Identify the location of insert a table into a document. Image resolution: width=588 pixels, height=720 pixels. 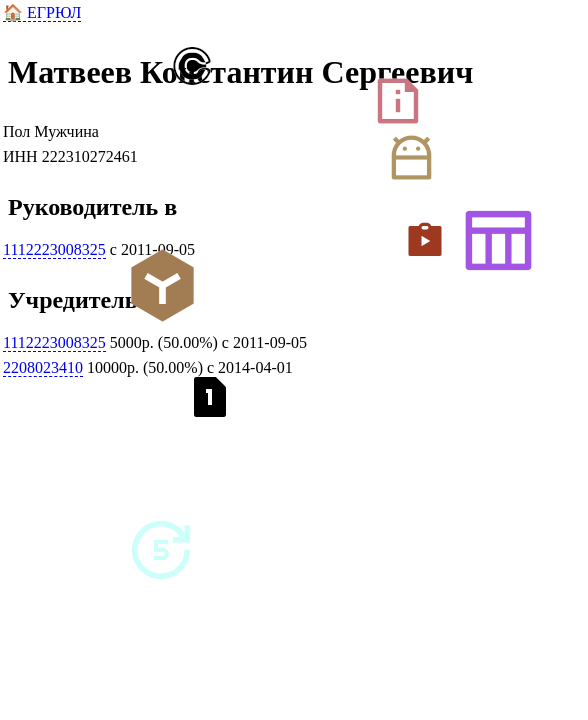
(498, 240).